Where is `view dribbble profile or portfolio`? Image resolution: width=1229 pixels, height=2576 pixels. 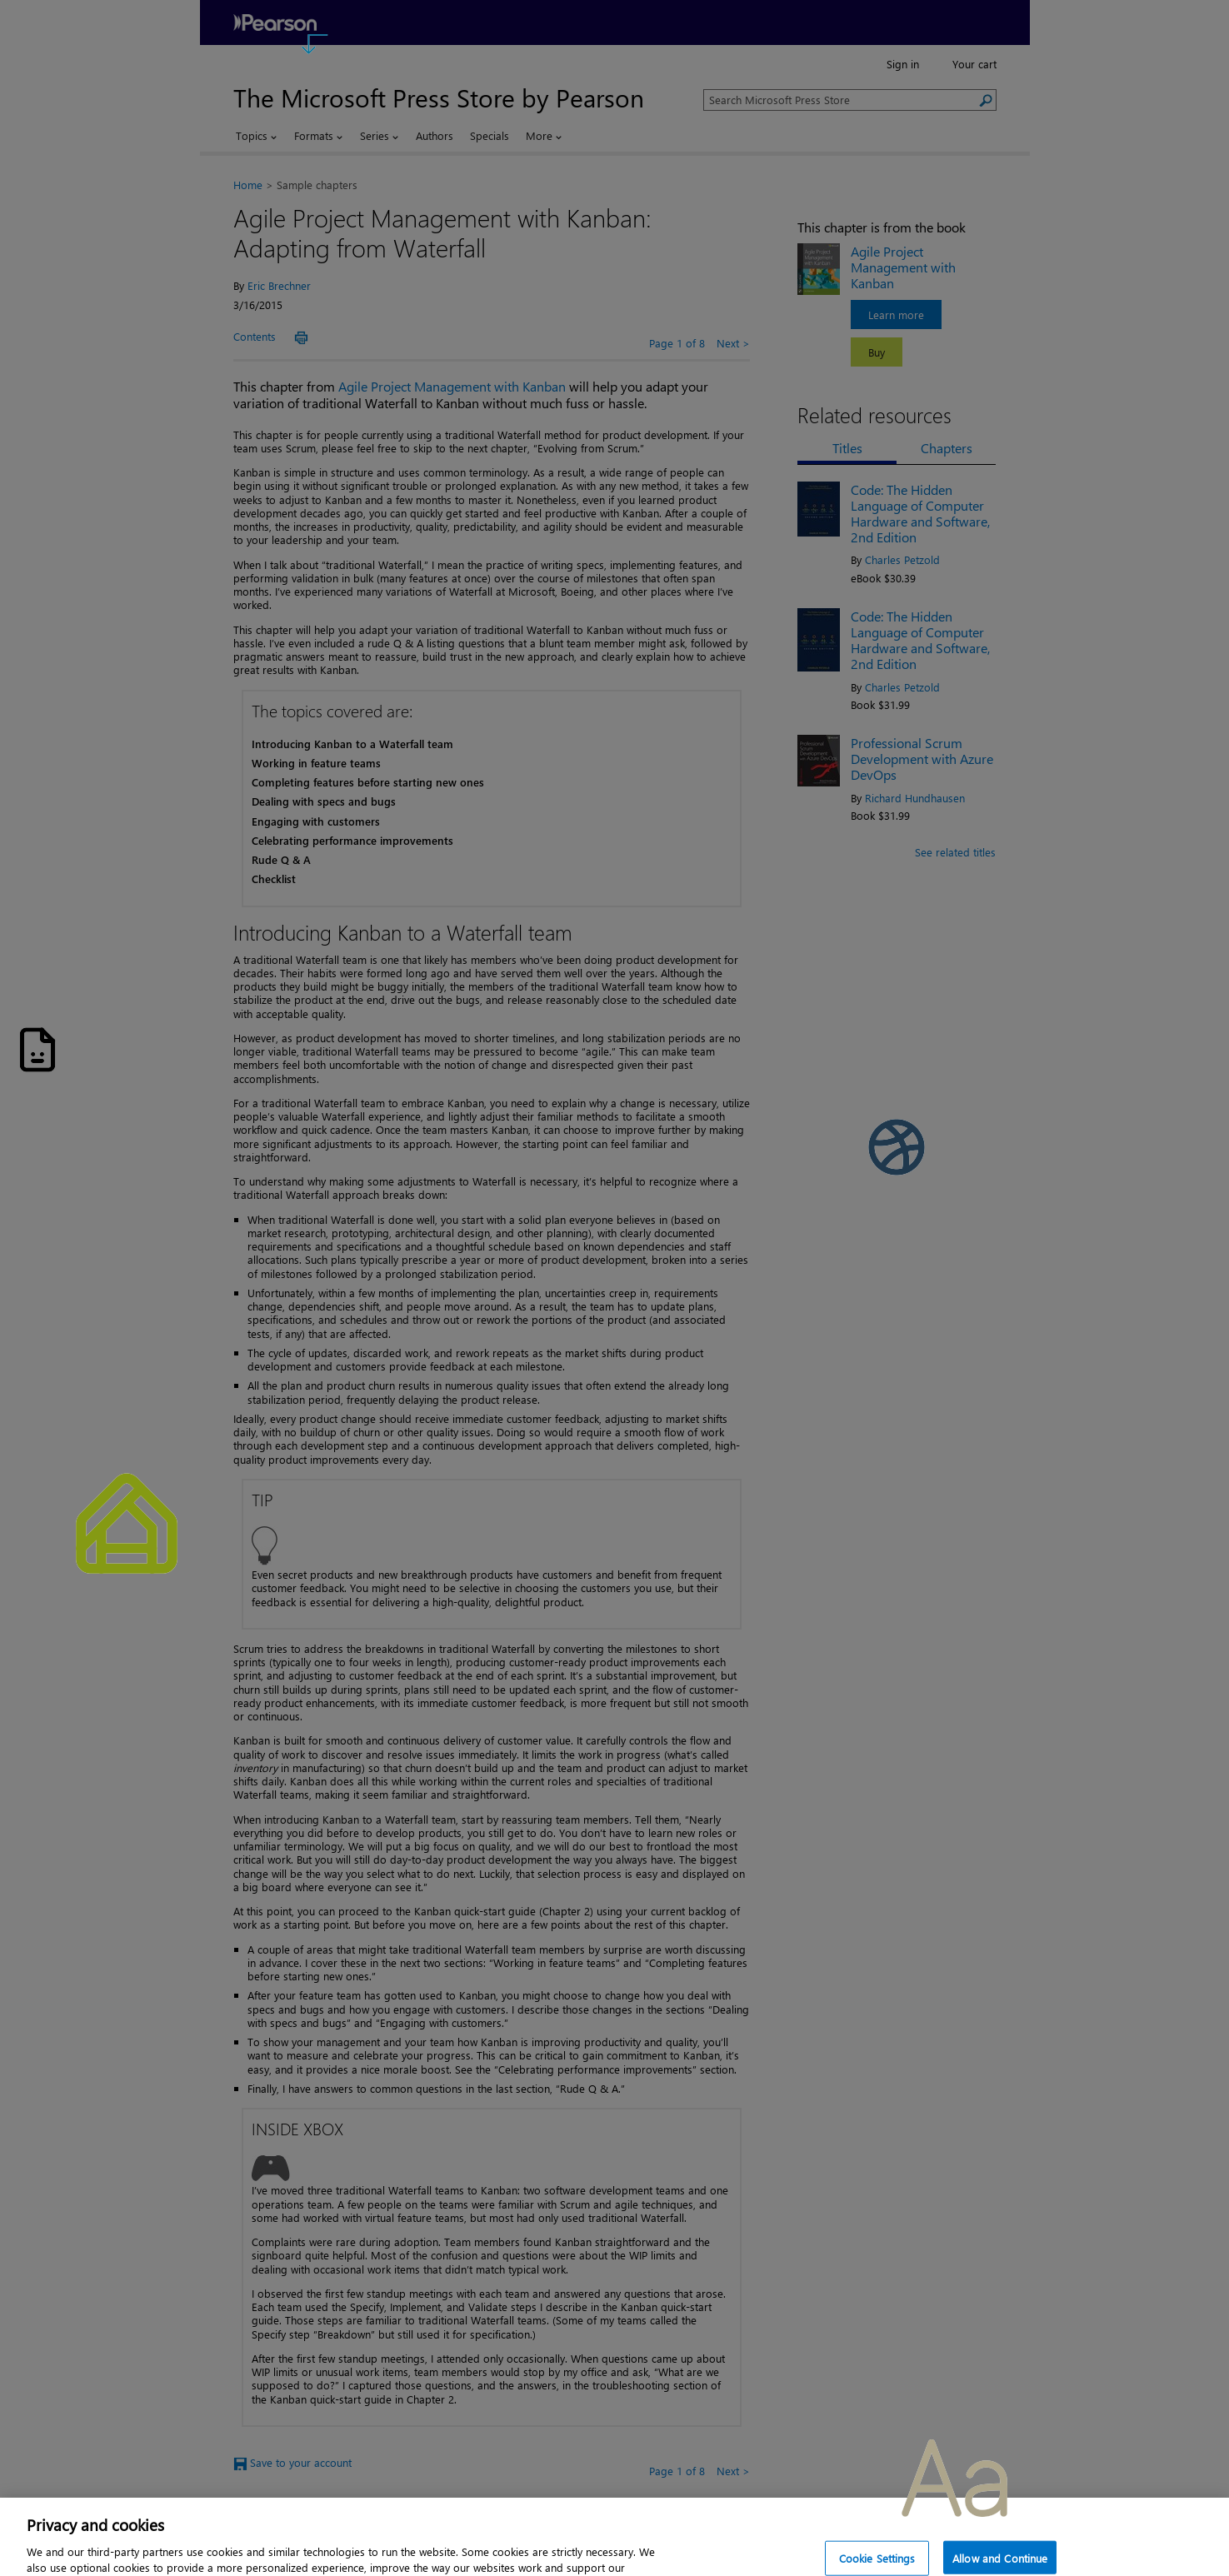 view dribbble profile or portfolio is located at coordinates (897, 1147).